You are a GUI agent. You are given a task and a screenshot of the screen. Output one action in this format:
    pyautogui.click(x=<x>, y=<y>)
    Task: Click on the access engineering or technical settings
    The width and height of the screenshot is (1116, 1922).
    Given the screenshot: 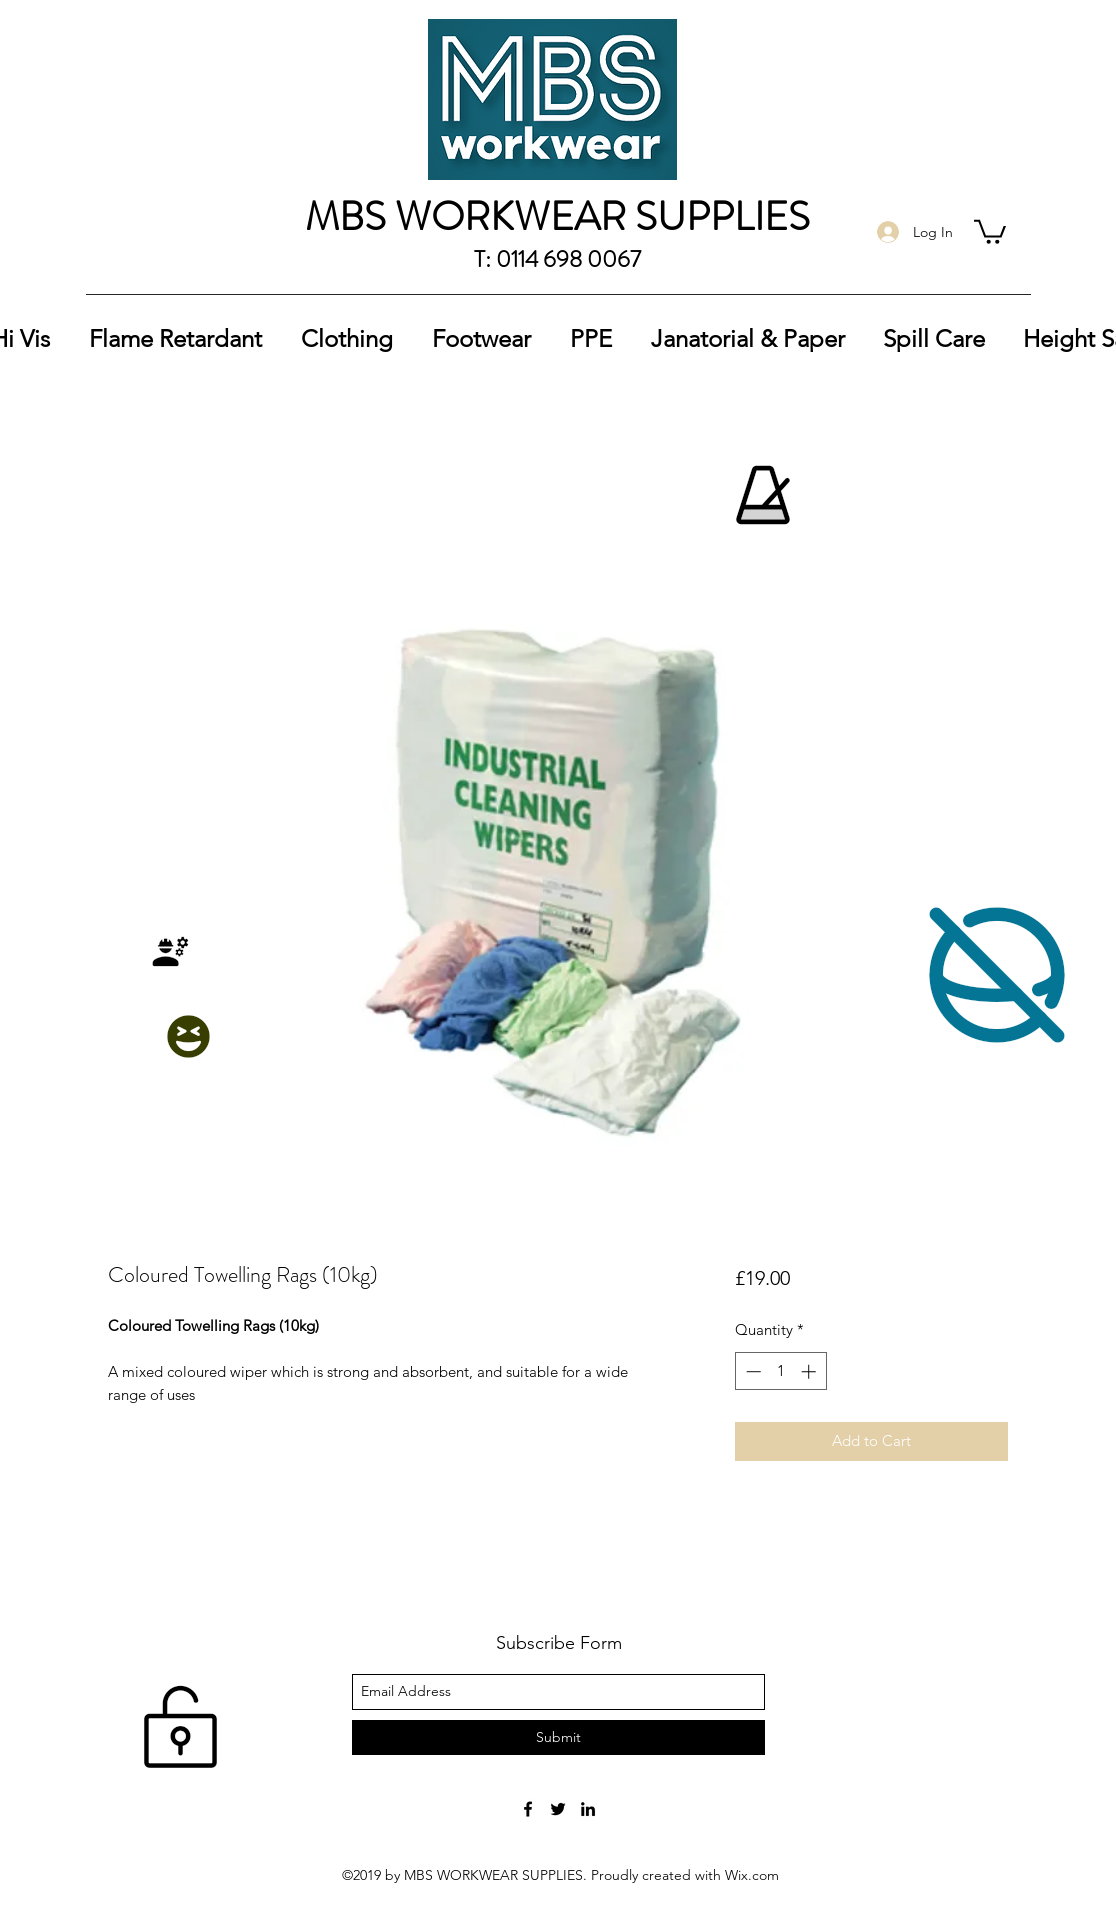 What is the action you would take?
    pyautogui.click(x=170, y=951)
    